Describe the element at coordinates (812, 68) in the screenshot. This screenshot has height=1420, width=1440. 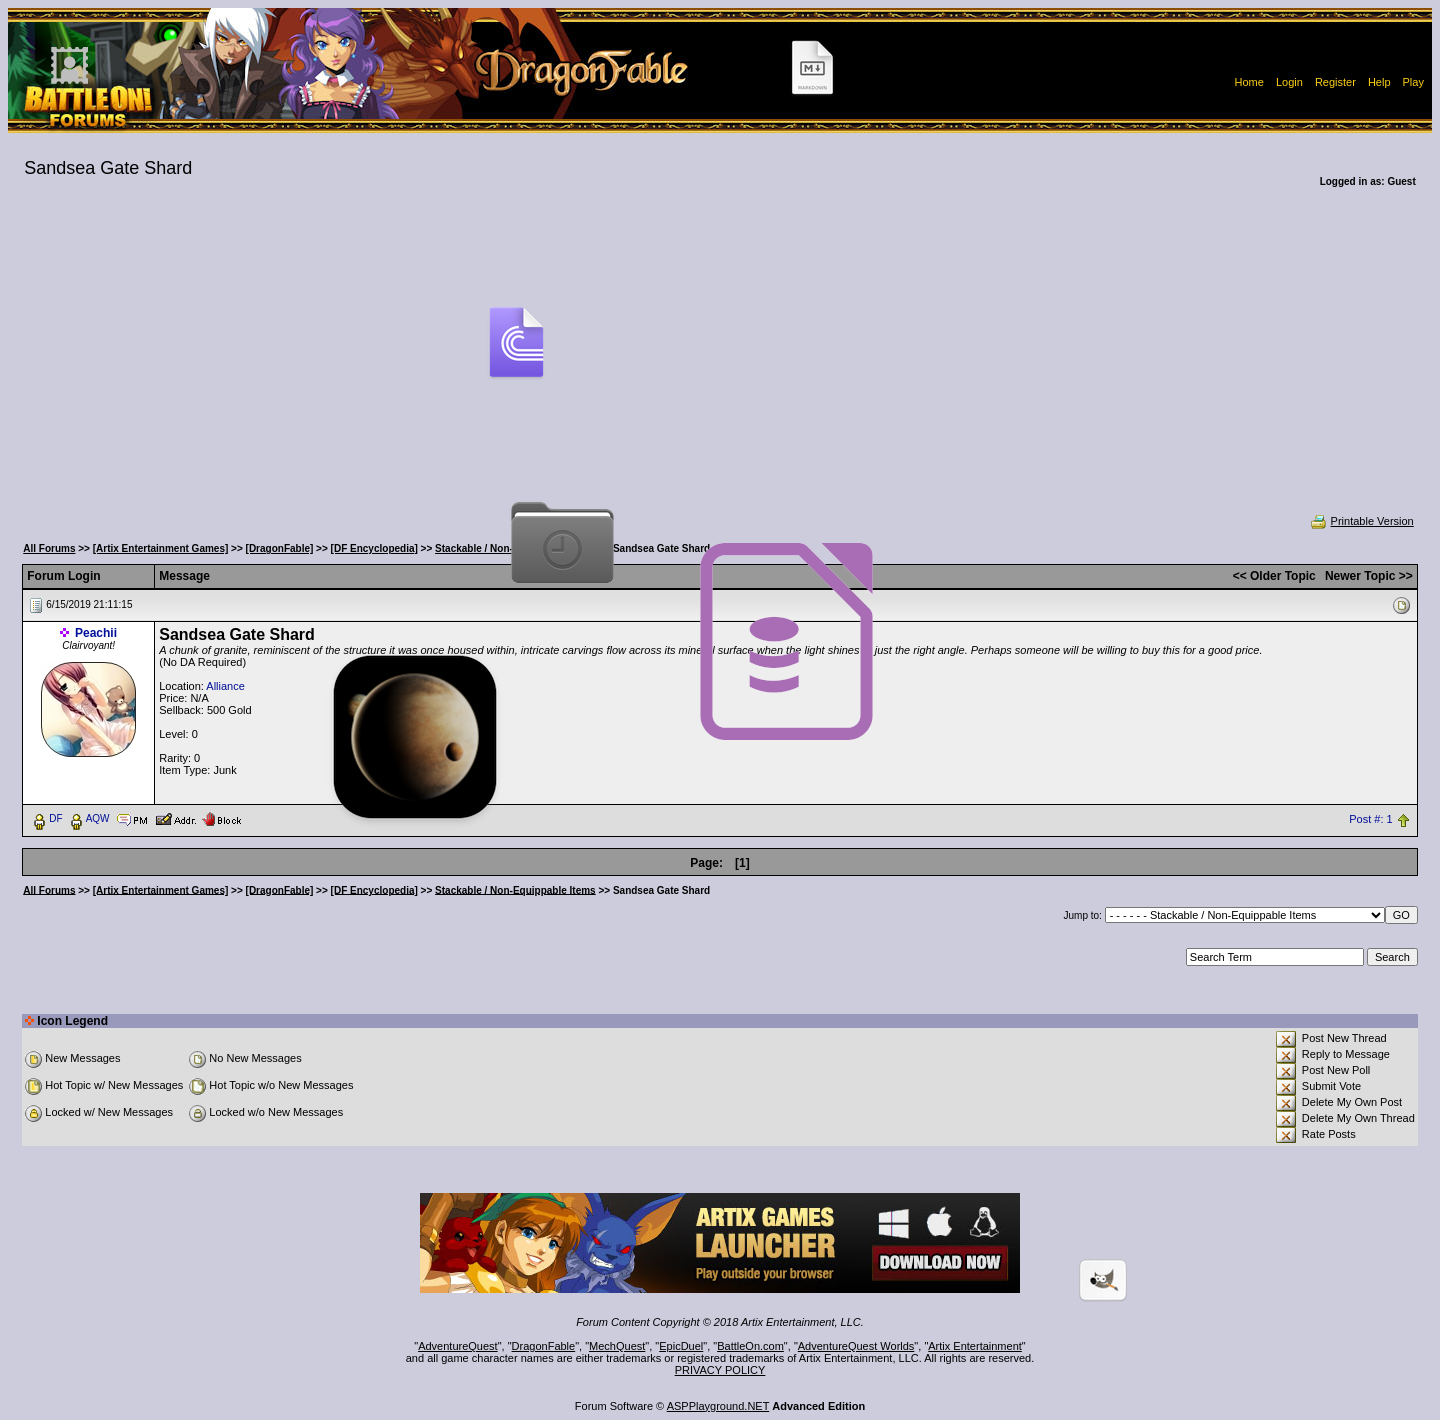
I see `a markdown text file` at that location.